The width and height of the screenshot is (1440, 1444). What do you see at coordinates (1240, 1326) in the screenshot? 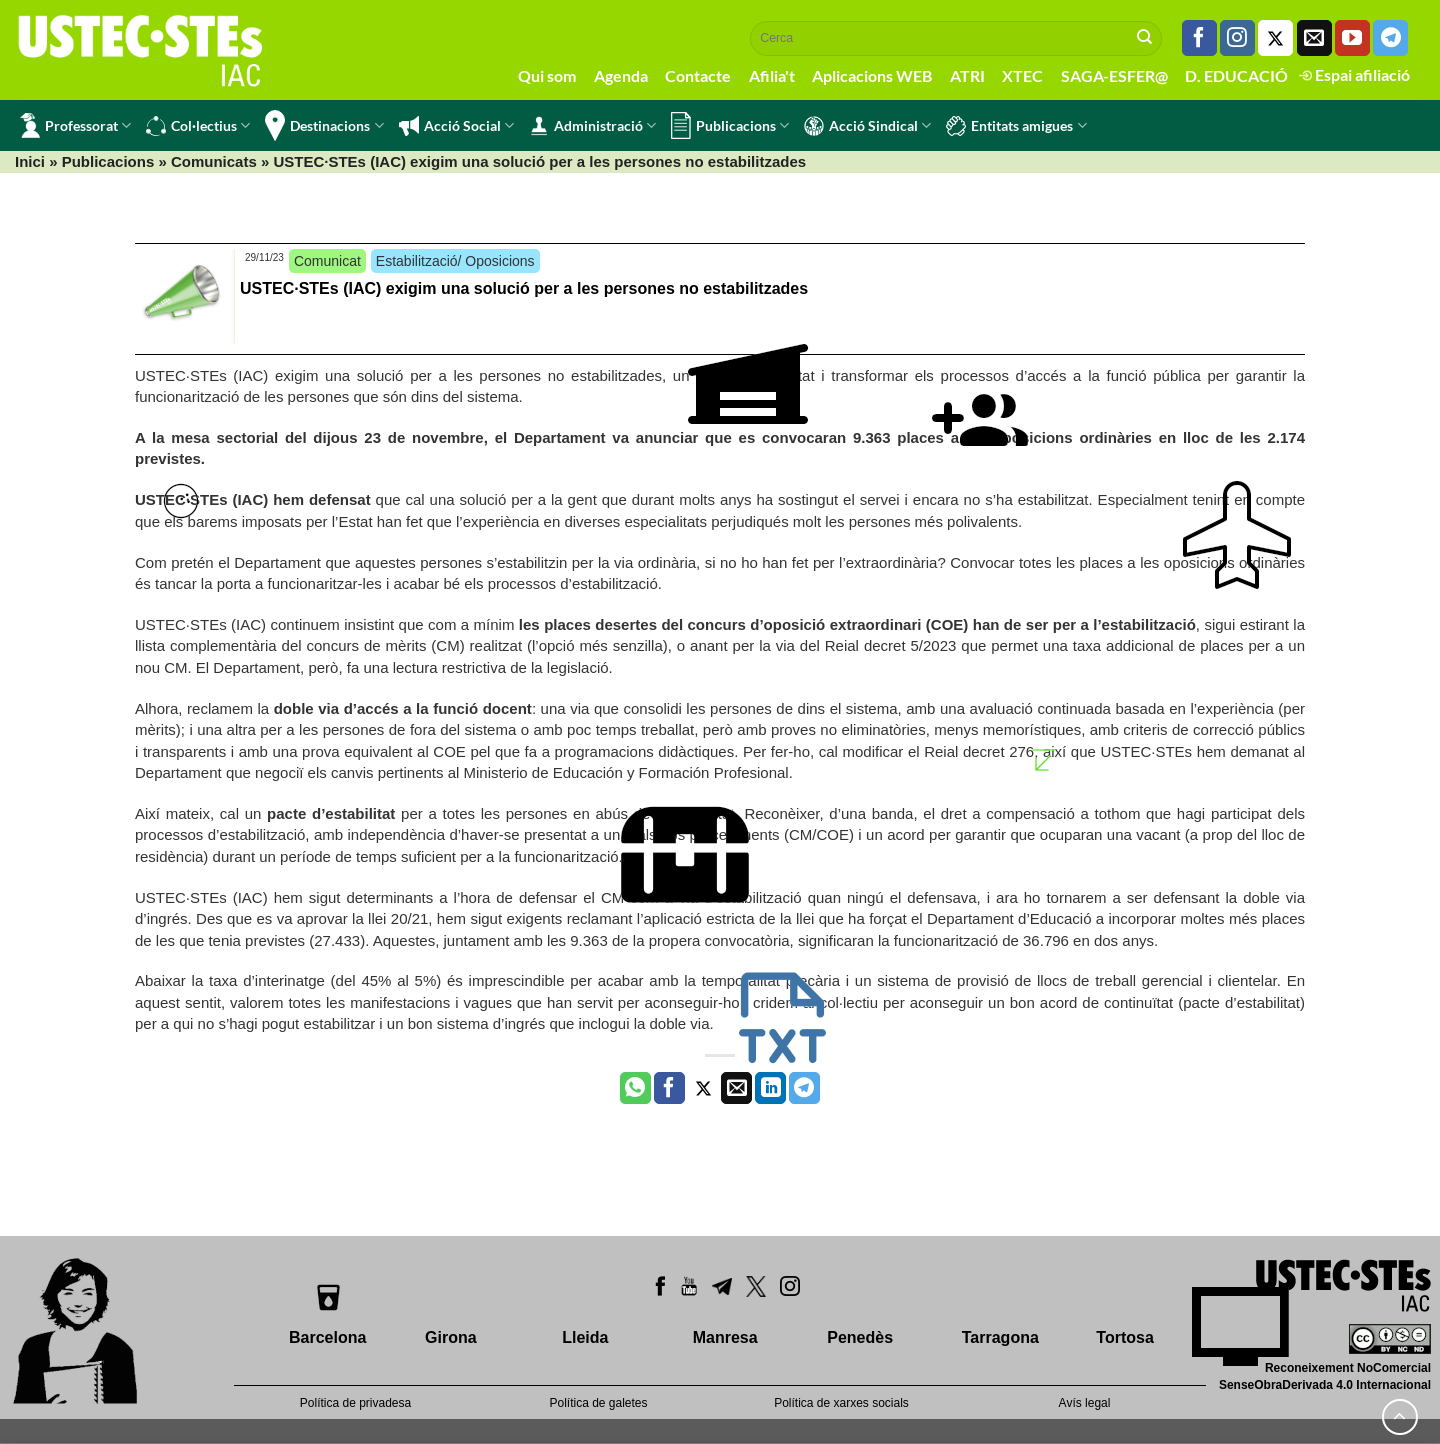
I see `access personal video content` at bounding box center [1240, 1326].